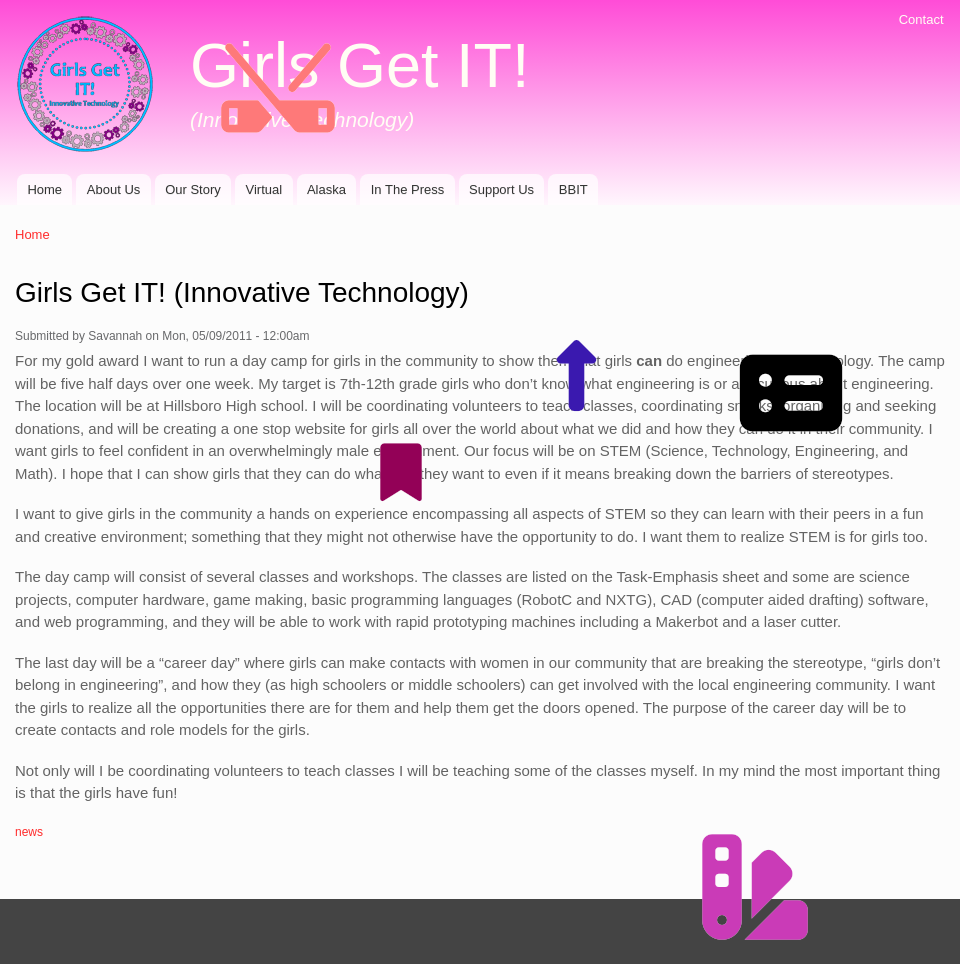  What do you see at coordinates (401, 471) in the screenshot?
I see `save item to bookmarks` at bounding box center [401, 471].